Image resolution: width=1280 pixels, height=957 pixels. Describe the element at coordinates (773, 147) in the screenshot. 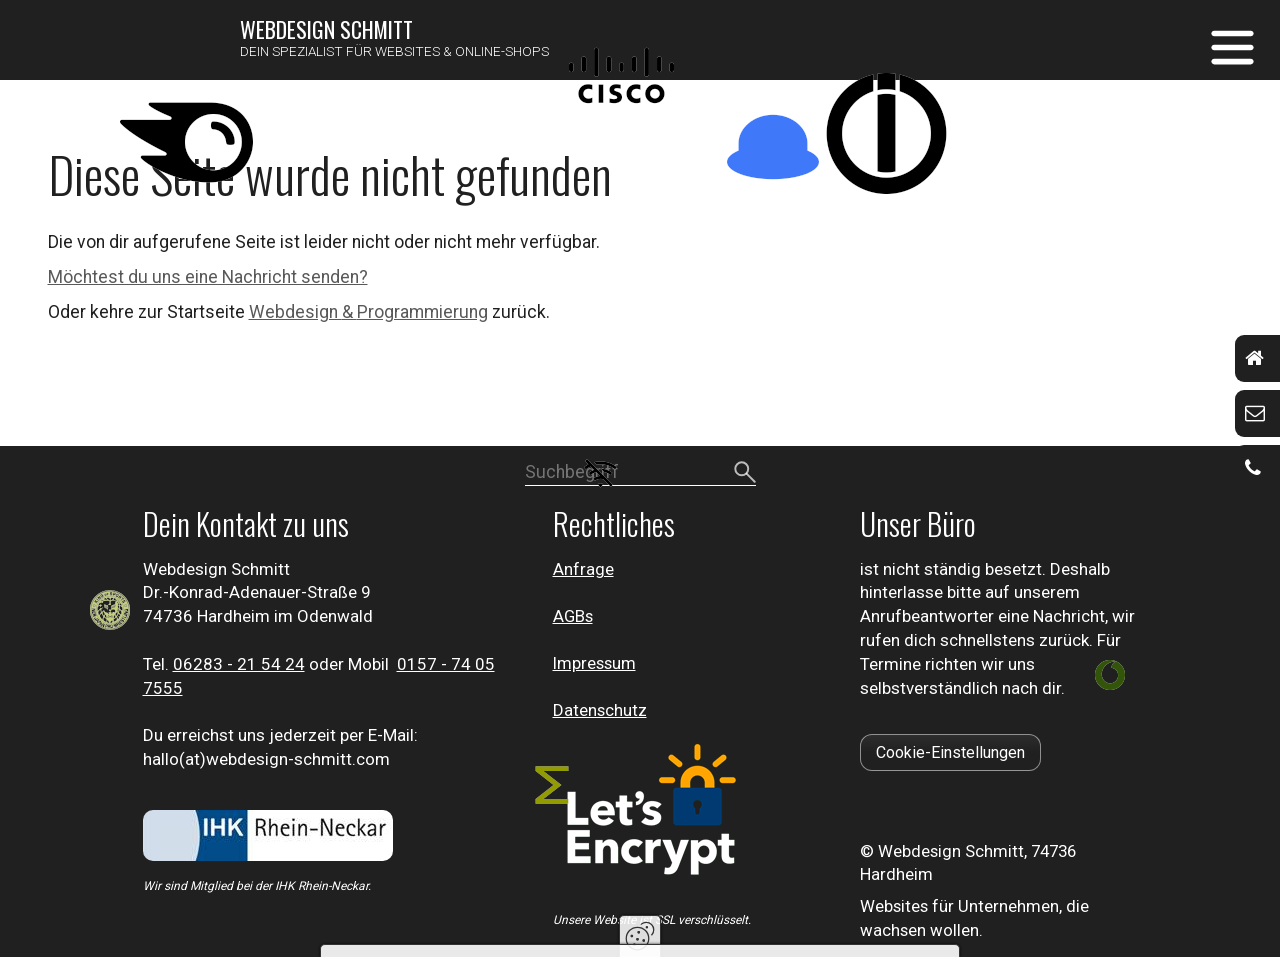

I see `open Alfred app` at that location.